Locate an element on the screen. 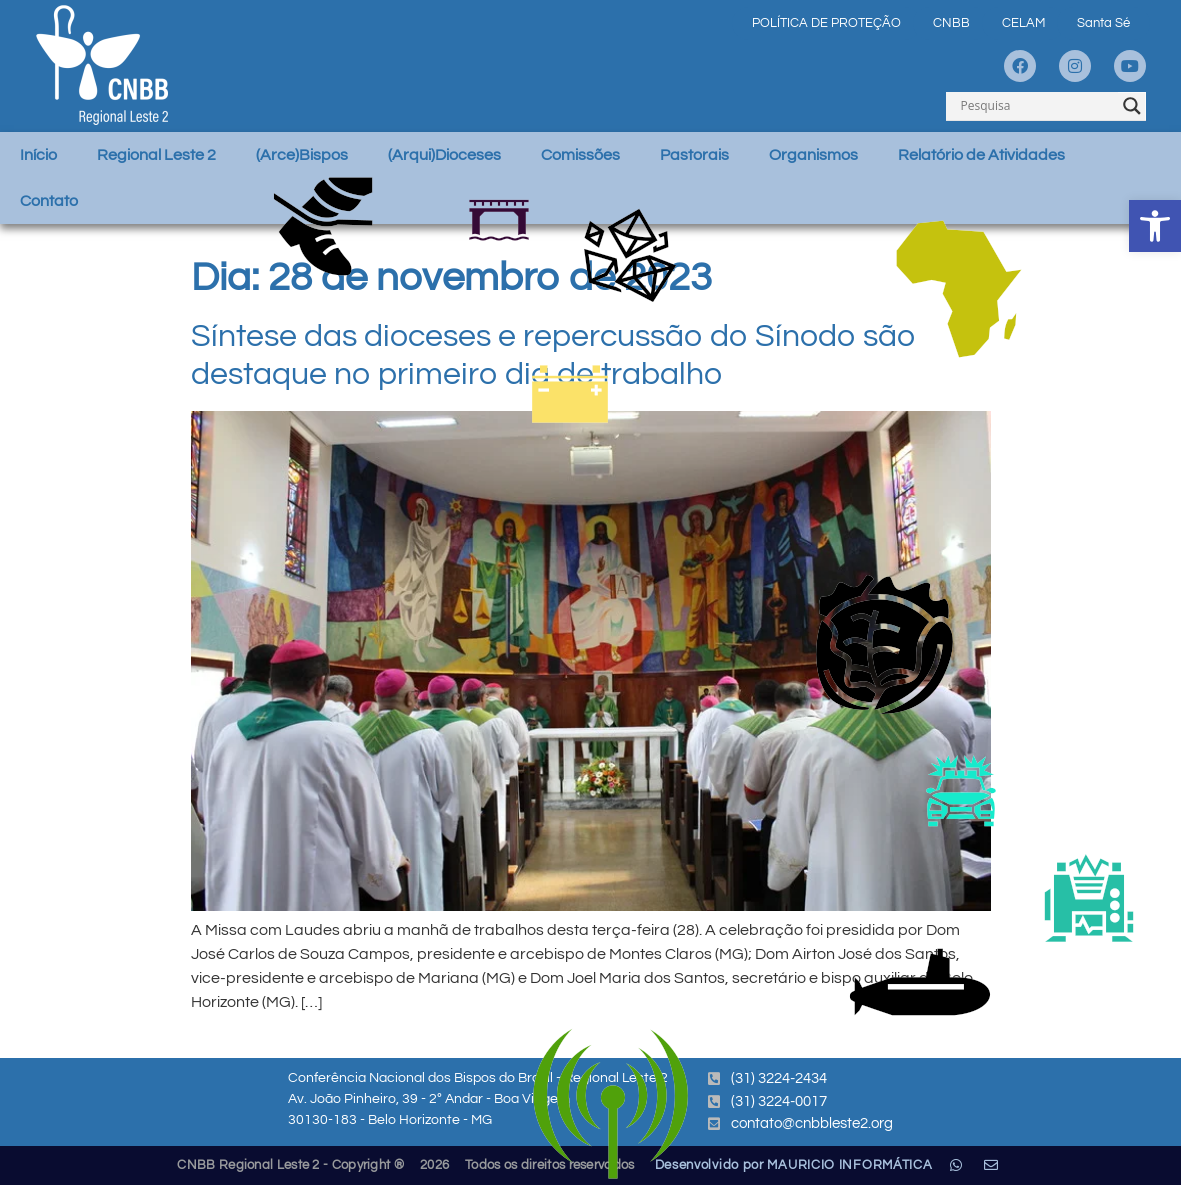  view bridge or crossing information is located at coordinates (499, 213).